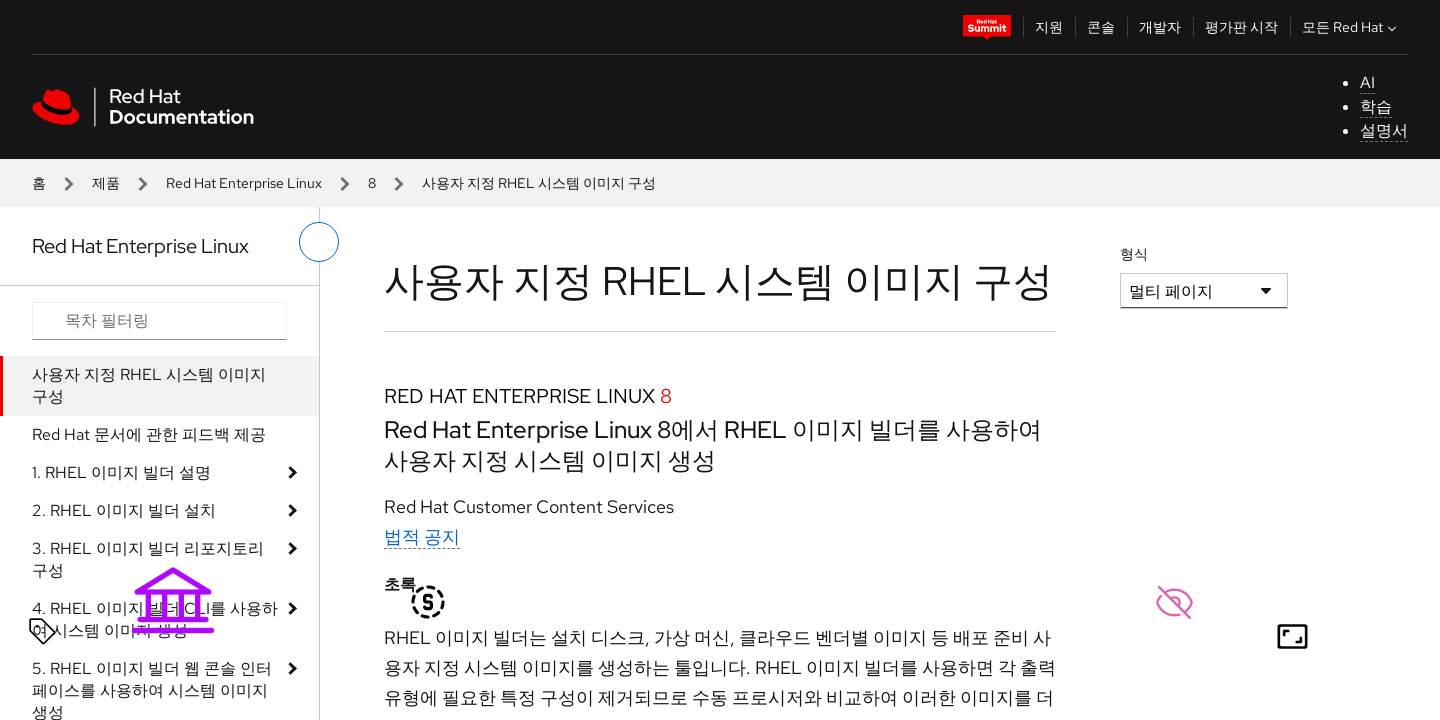  I want to click on indicates a pending or in-progress sync status, so click(428, 602).